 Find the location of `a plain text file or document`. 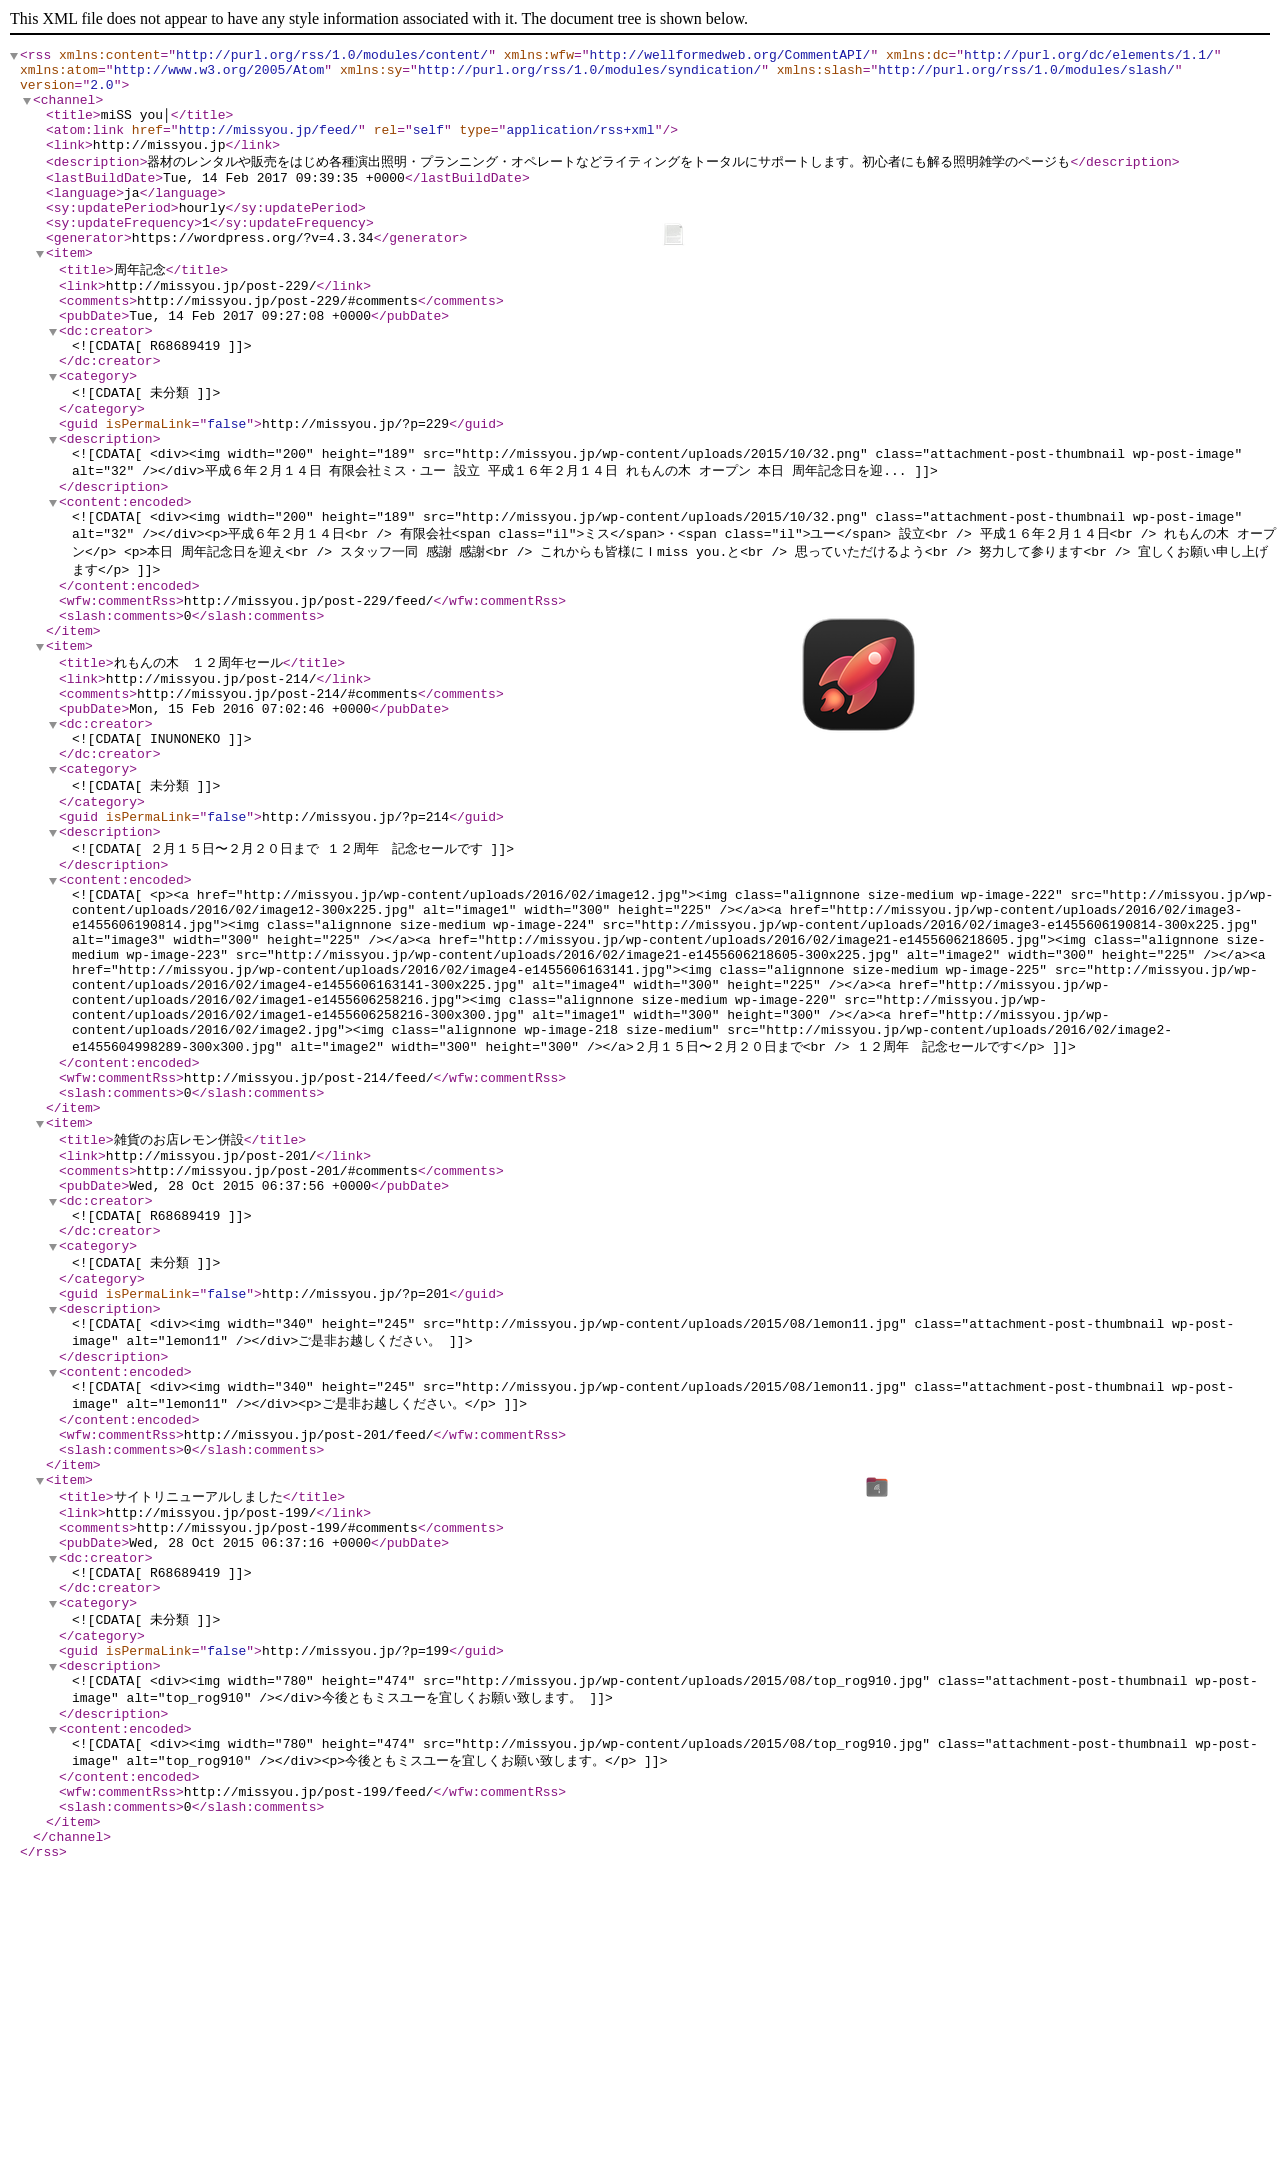

a plain text file or document is located at coordinates (674, 234).